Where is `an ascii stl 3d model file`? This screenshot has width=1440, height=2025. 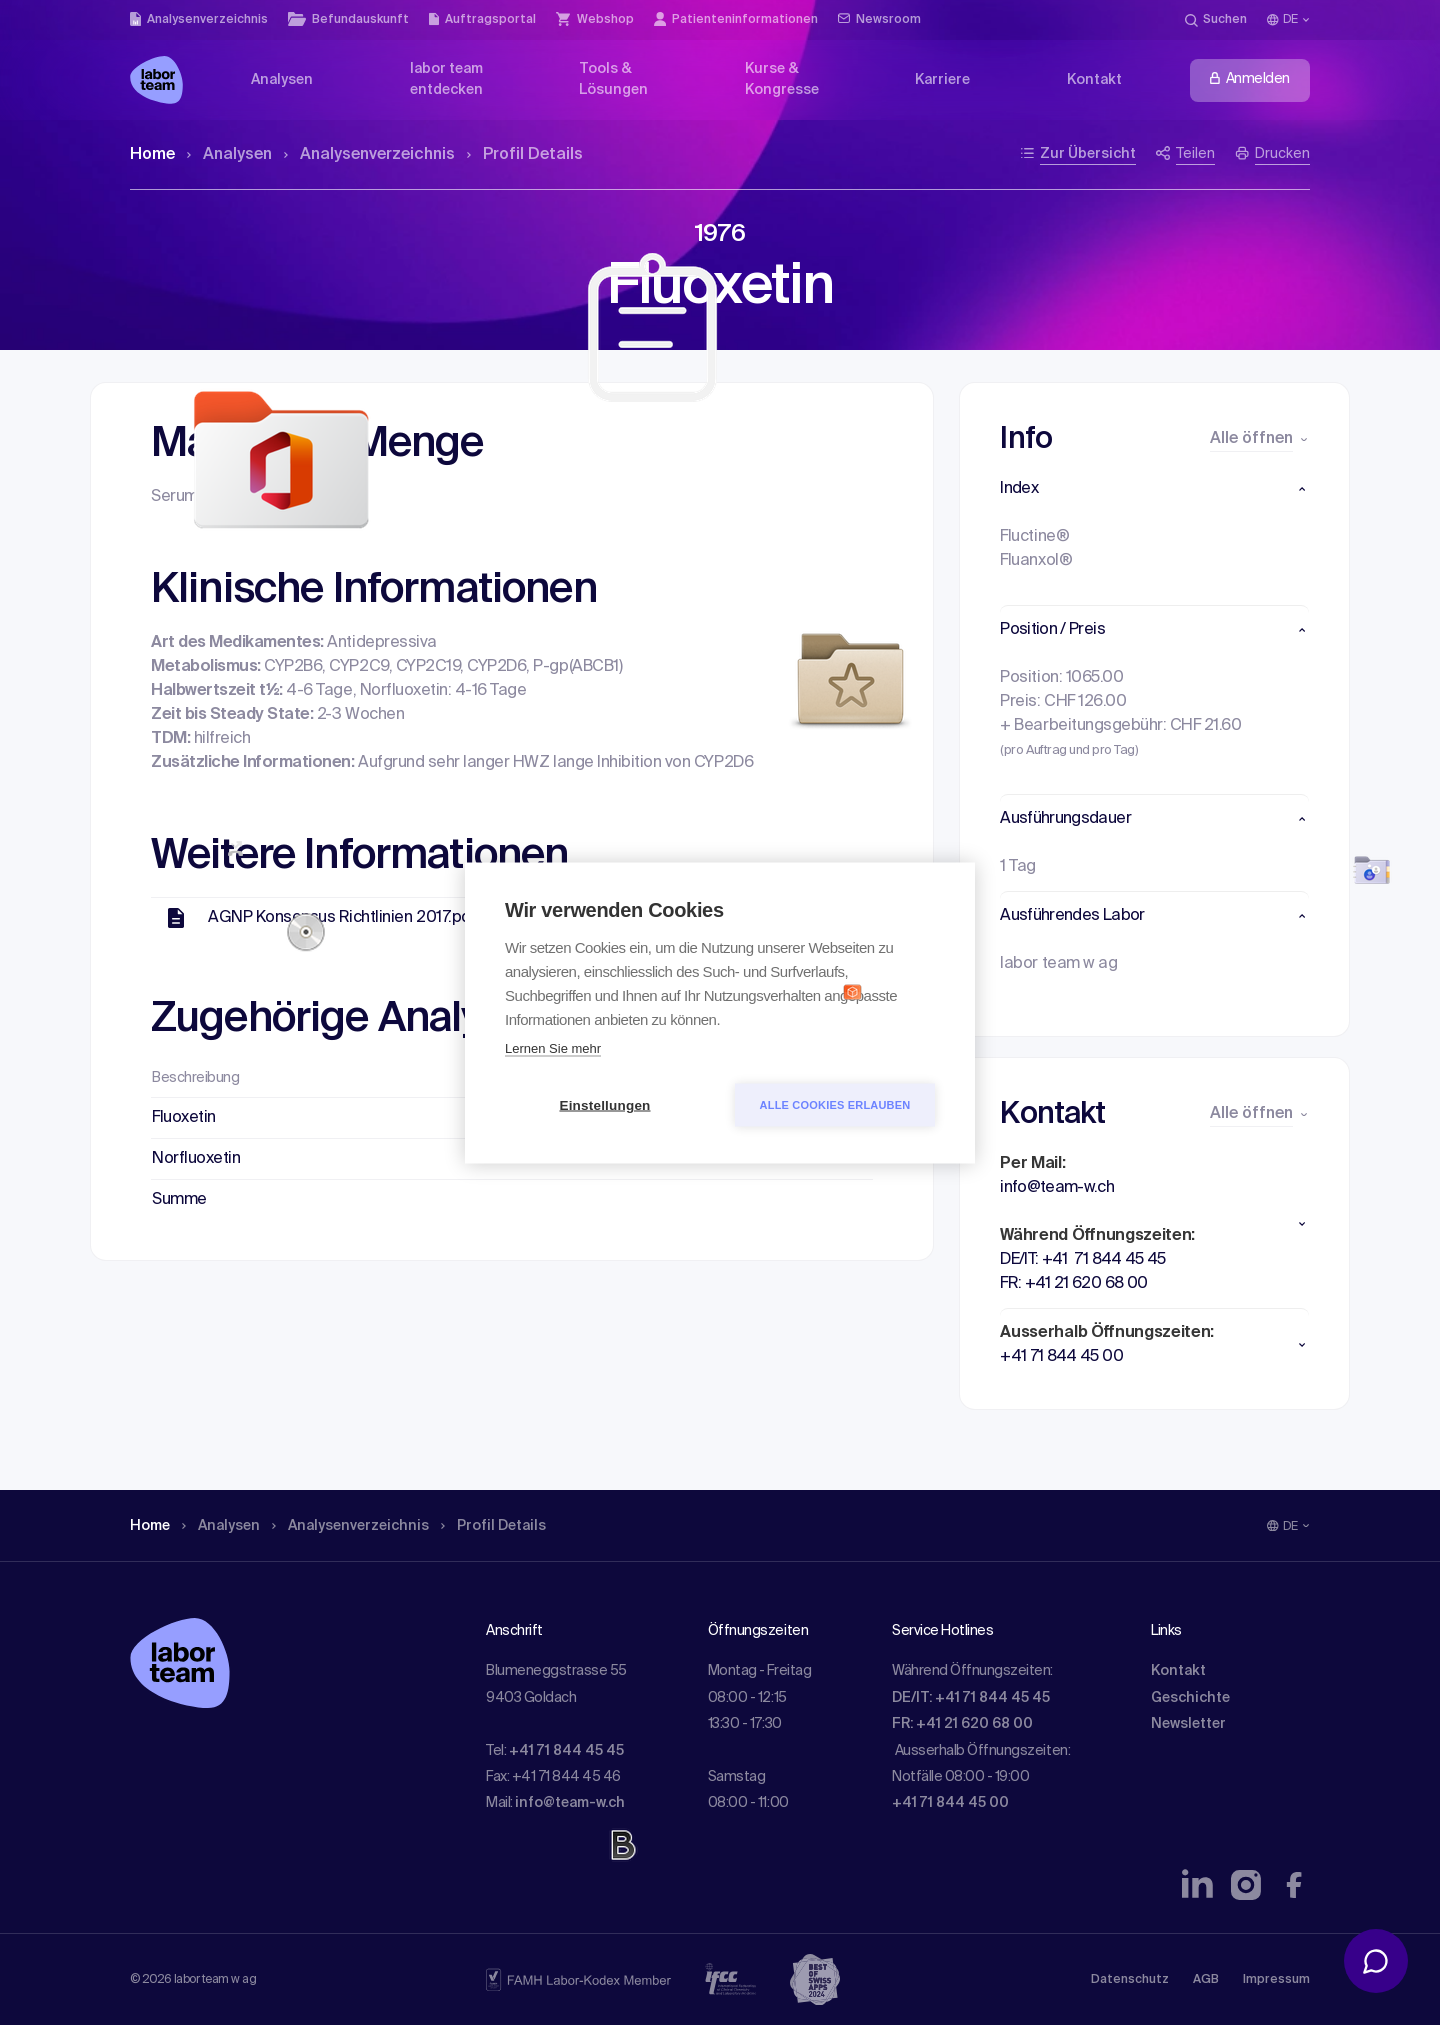
an ascii stl 3d model file is located at coordinates (852, 991).